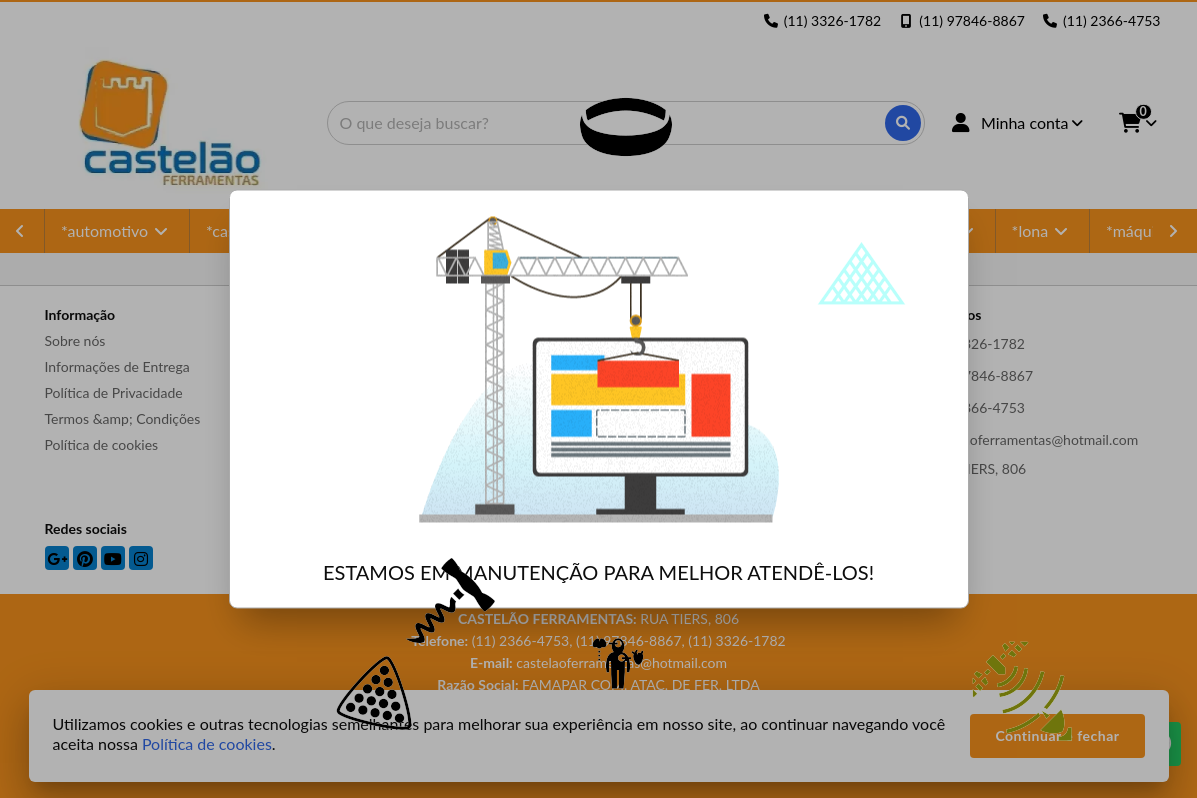  What do you see at coordinates (450, 600) in the screenshot?
I see `wine or beverage tool in a kitchen app` at bounding box center [450, 600].